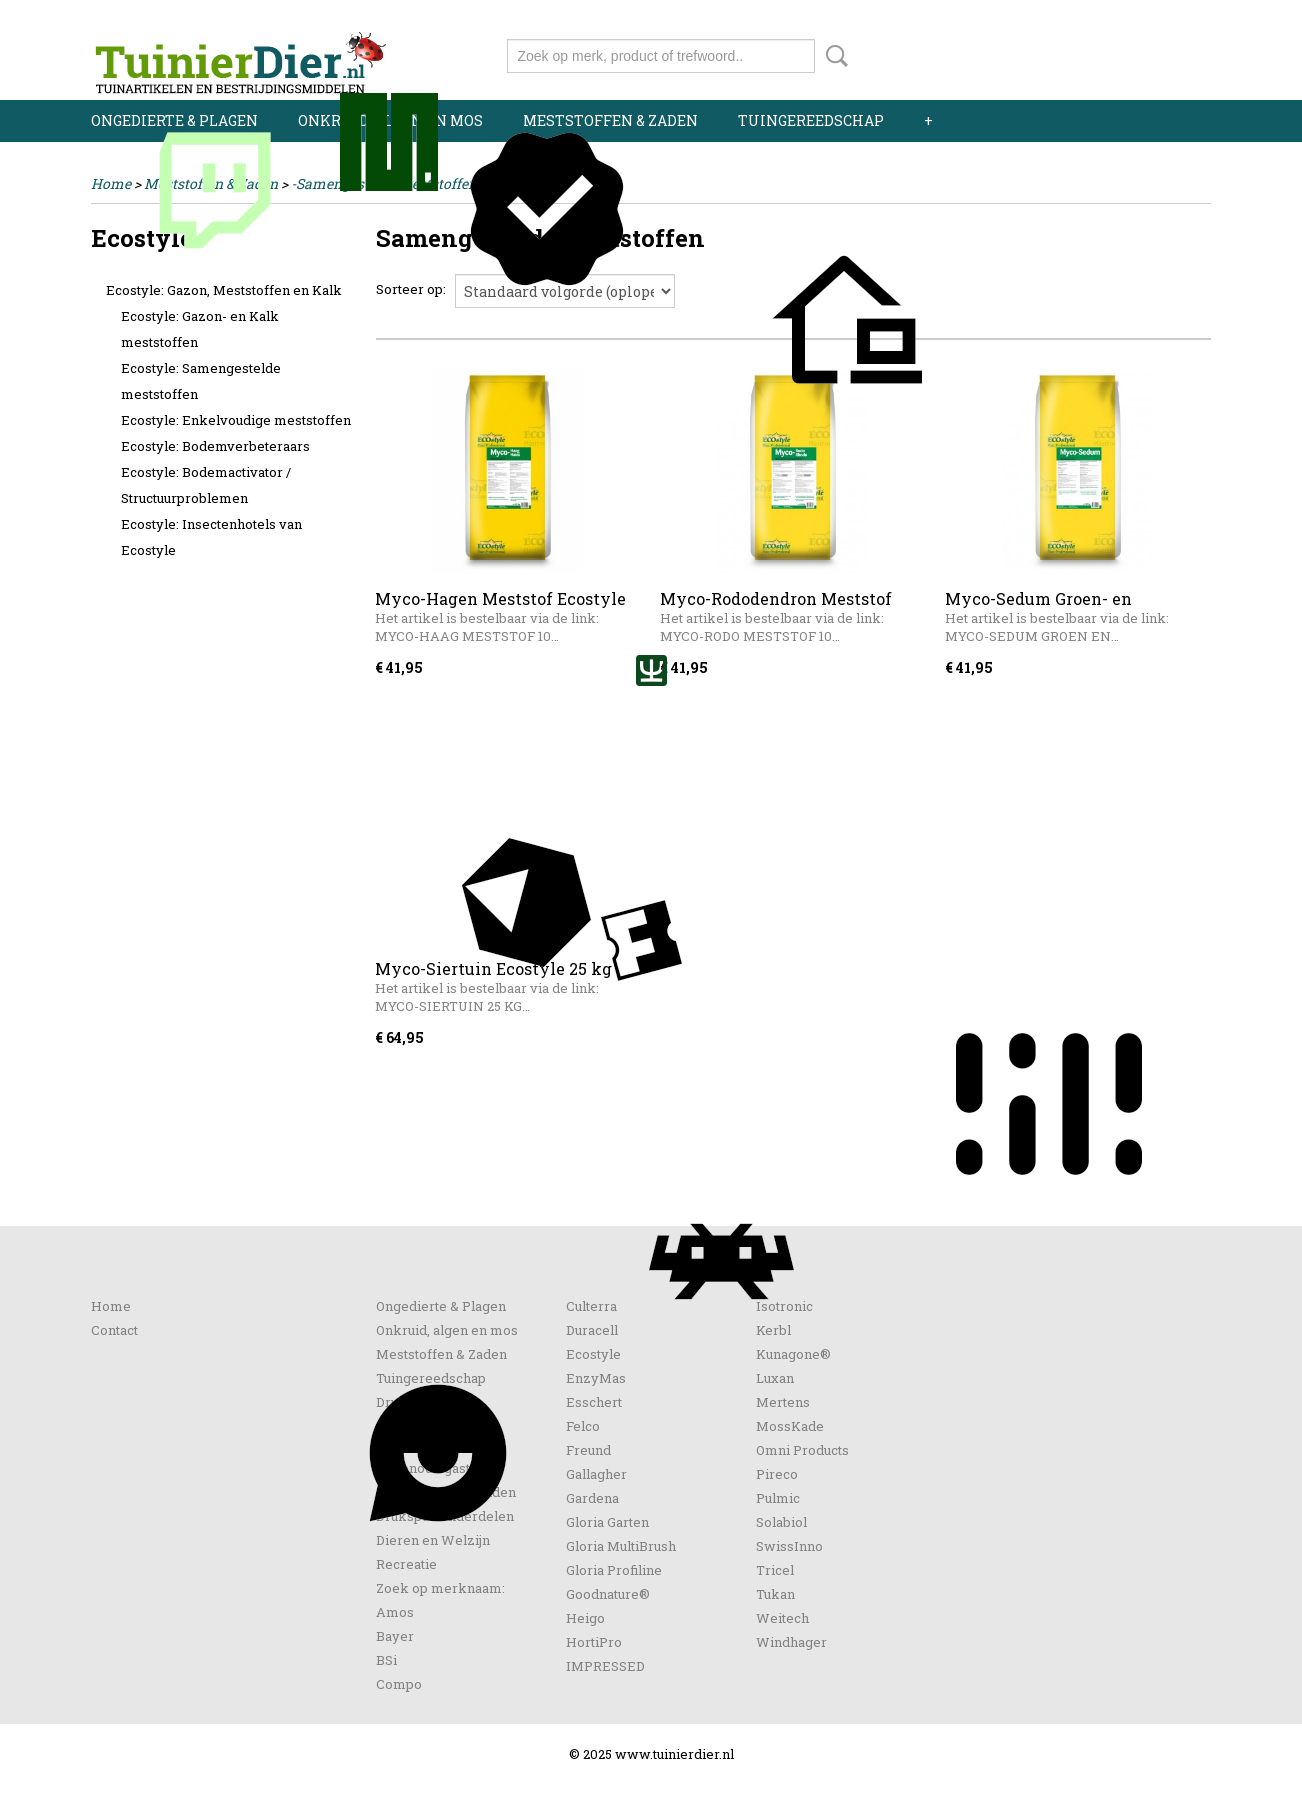  I want to click on micropython programming language logo, so click(389, 142).